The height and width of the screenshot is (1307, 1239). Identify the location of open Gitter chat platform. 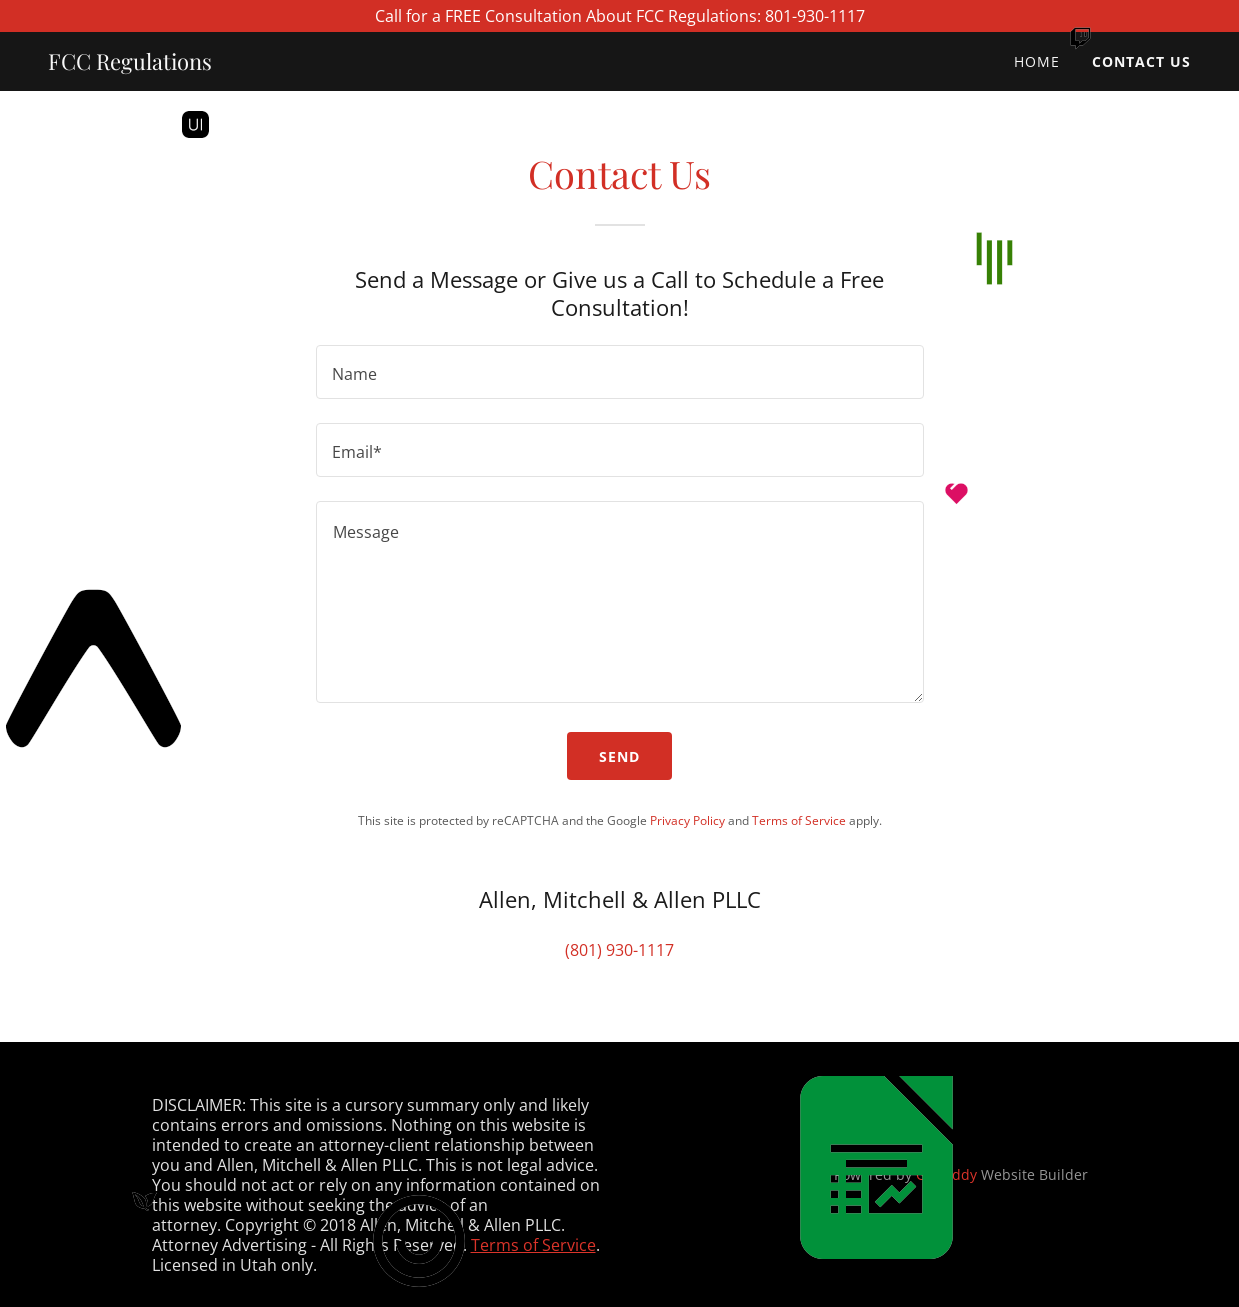
(994, 258).